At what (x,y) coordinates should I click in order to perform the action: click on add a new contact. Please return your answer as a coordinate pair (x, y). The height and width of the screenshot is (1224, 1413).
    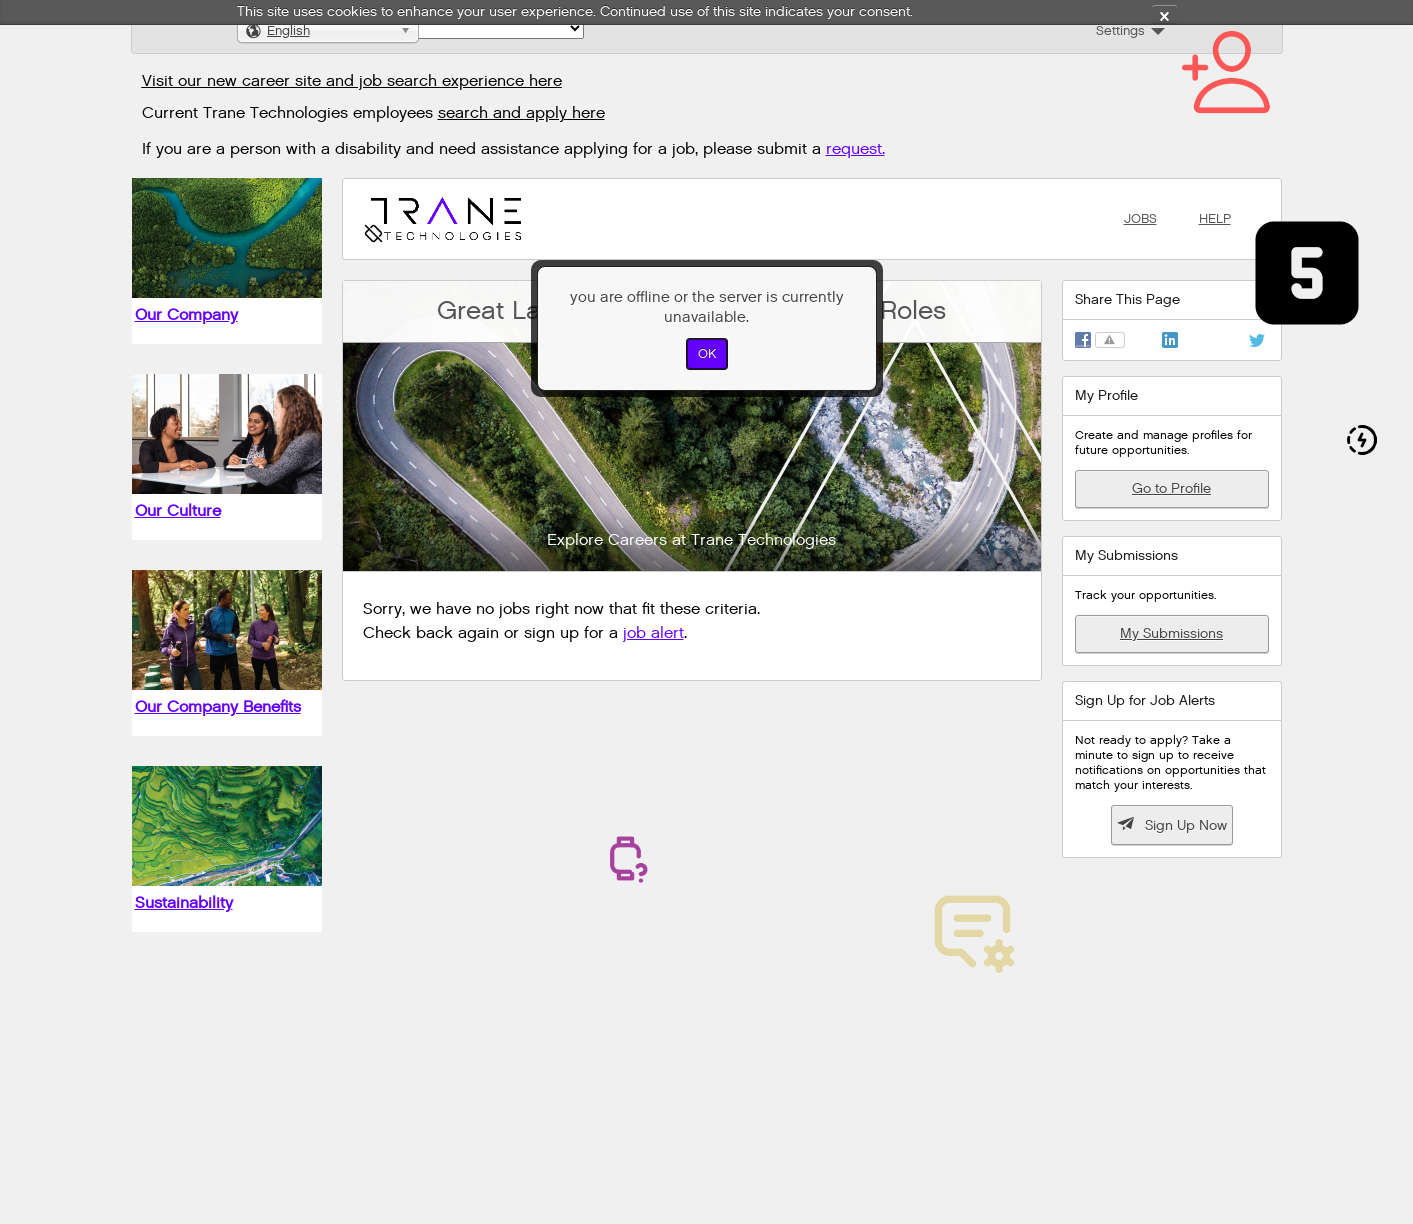
    Looking at the image, I should click on (1226, 72).